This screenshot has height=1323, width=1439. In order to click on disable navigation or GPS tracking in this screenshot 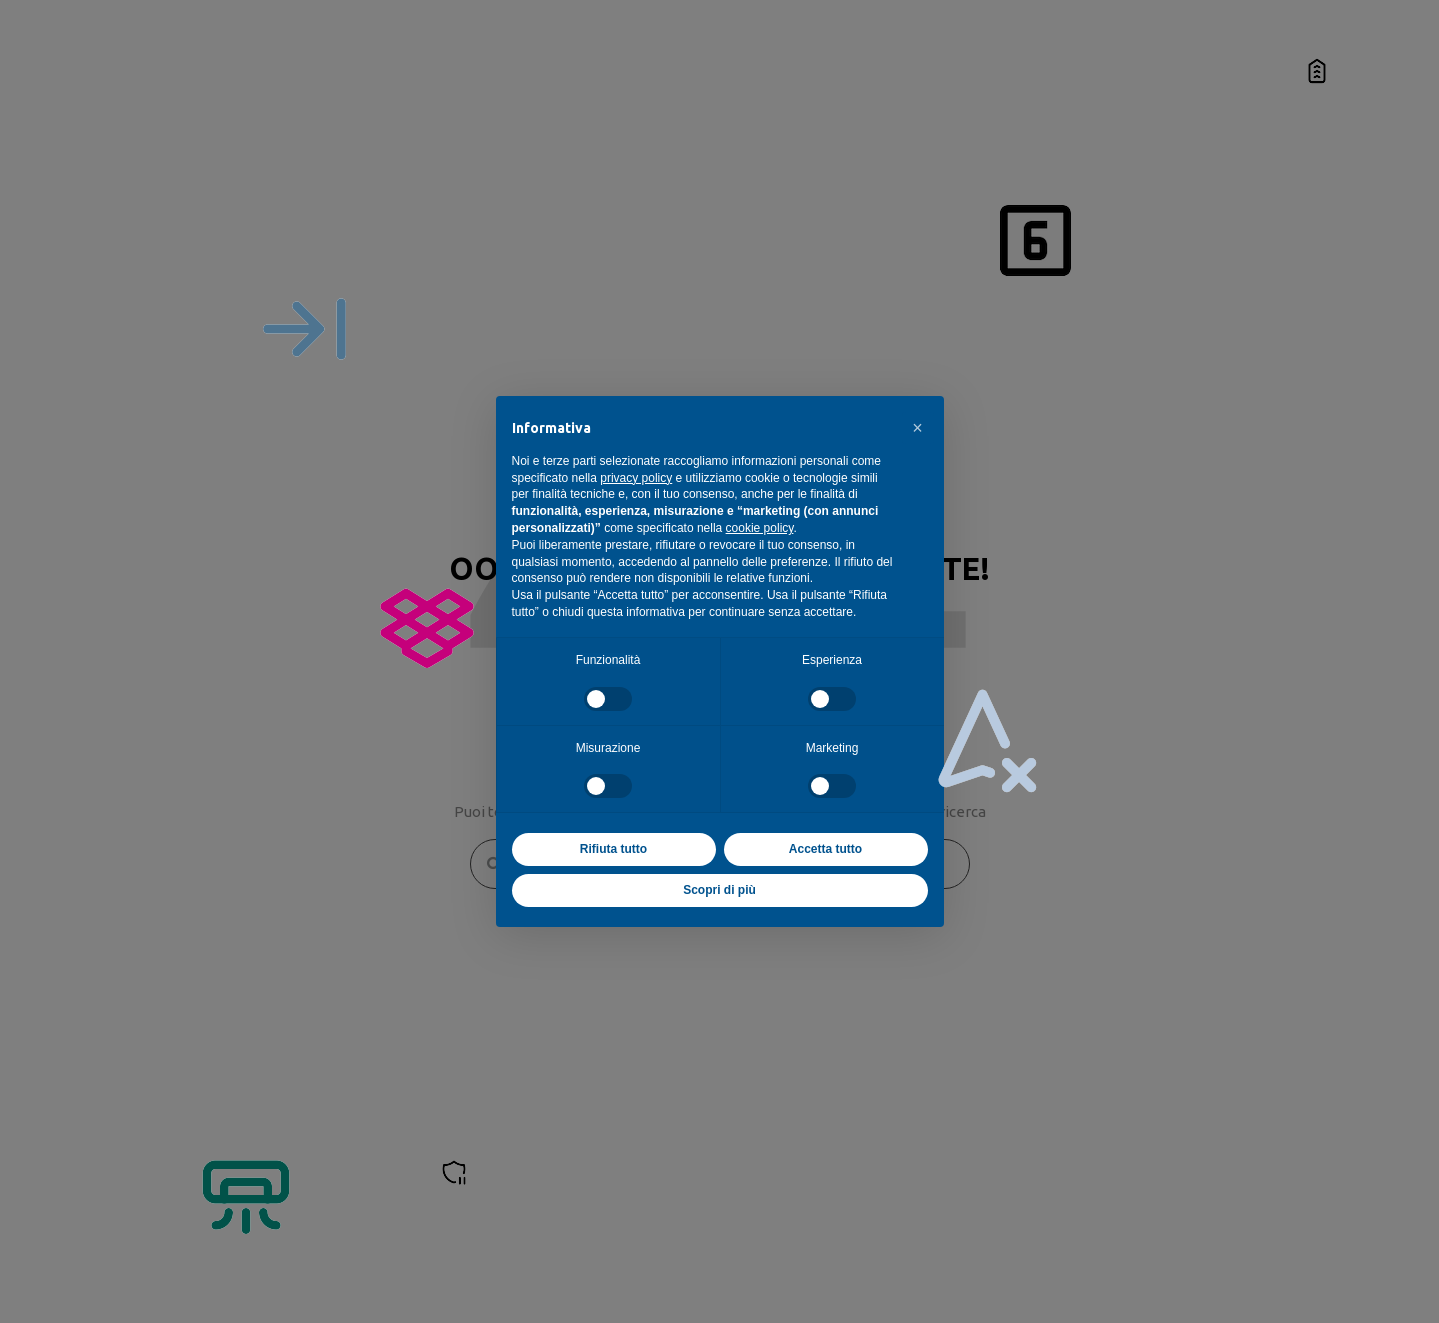, I will do `click(982, 738)`.